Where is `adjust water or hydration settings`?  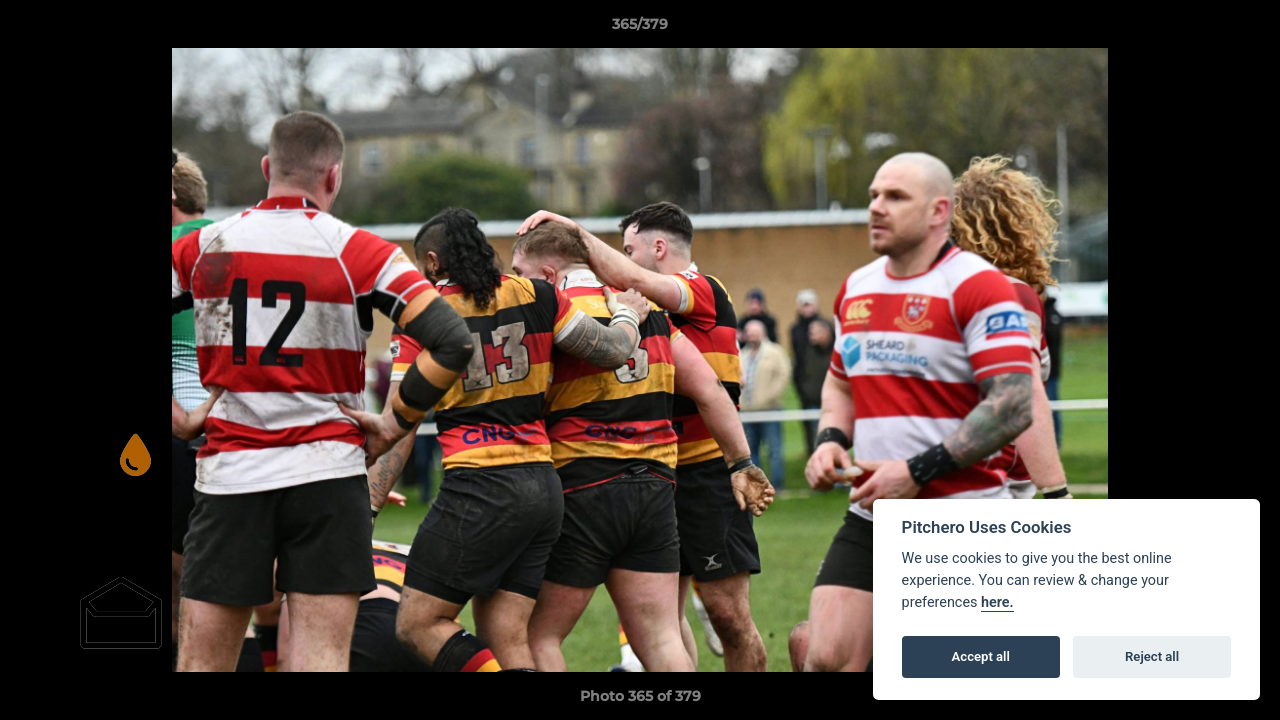
adjust water or hydration settings is located at coordinates (135, 455).